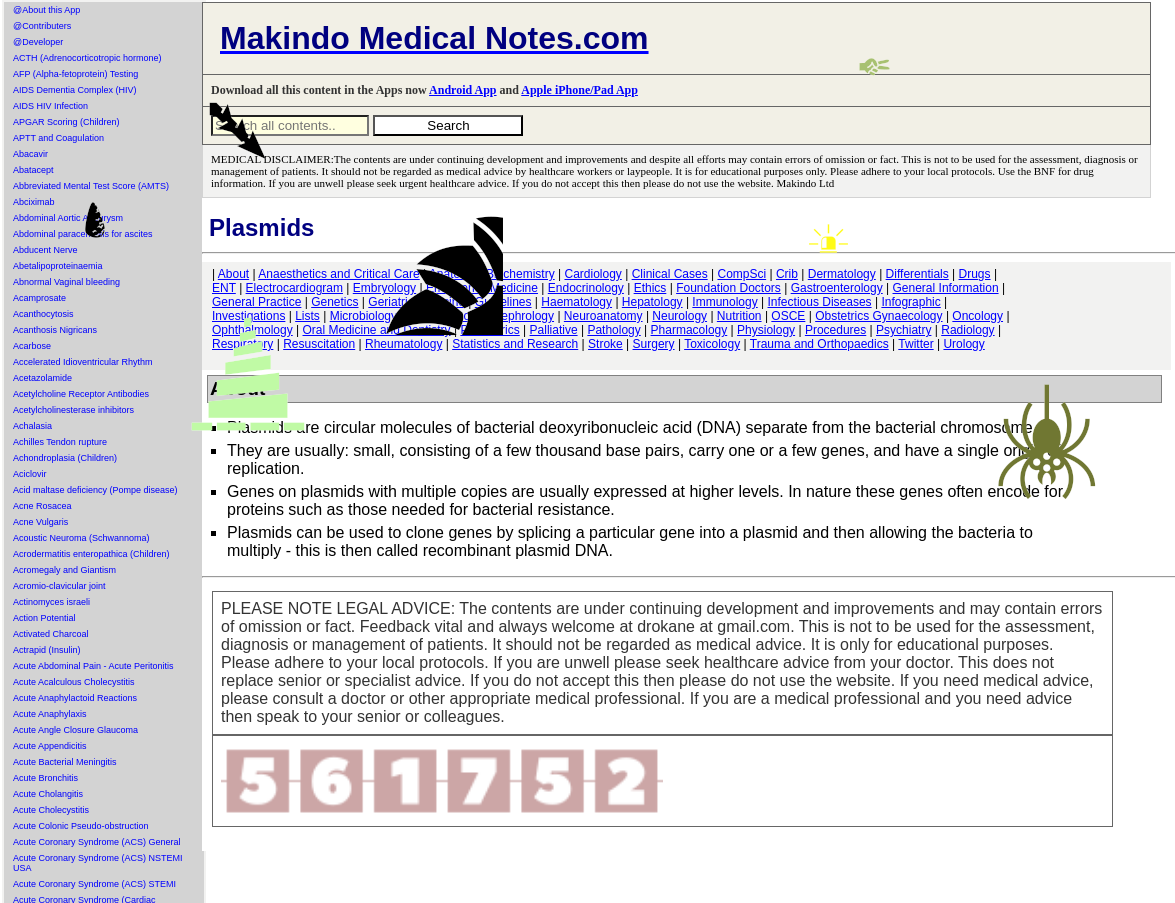 This screenshot has width=1175, height=903. Describe the element at coordinates (1047, 443) in the screenshot. I see `indicates a spooky or halloween-themed game element` at that location.